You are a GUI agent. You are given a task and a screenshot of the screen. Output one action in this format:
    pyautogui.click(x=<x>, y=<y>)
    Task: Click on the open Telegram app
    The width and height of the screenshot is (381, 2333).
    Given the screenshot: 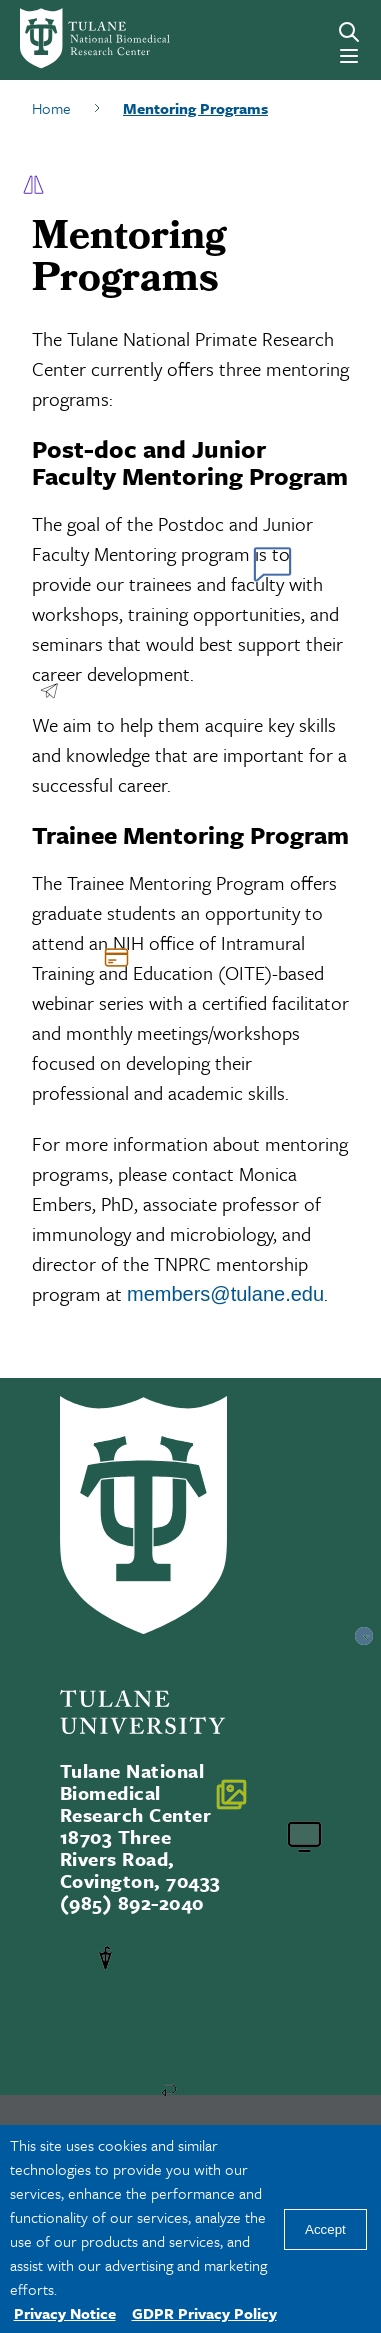 What is the action you would take?
    pyautogui.click(x=50, y=691)
    